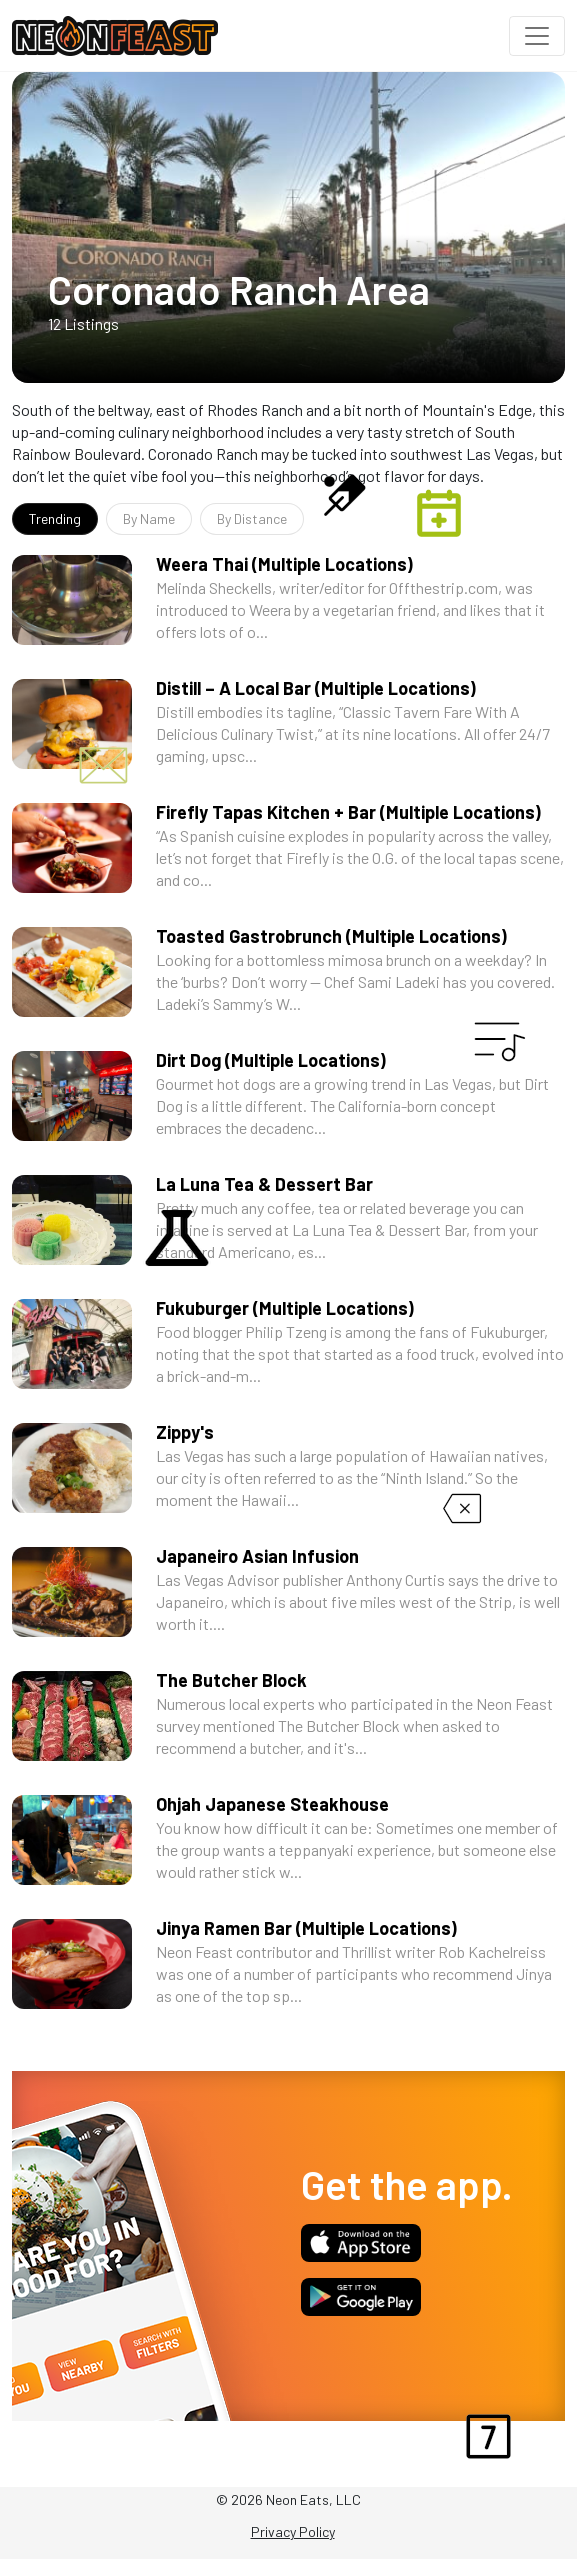 This screenshot has width=577, height=2559. What do you see at coordinates (497, 1039) in the screenshot?
I see `view your music playlist` at bounding box center [497, 1039].